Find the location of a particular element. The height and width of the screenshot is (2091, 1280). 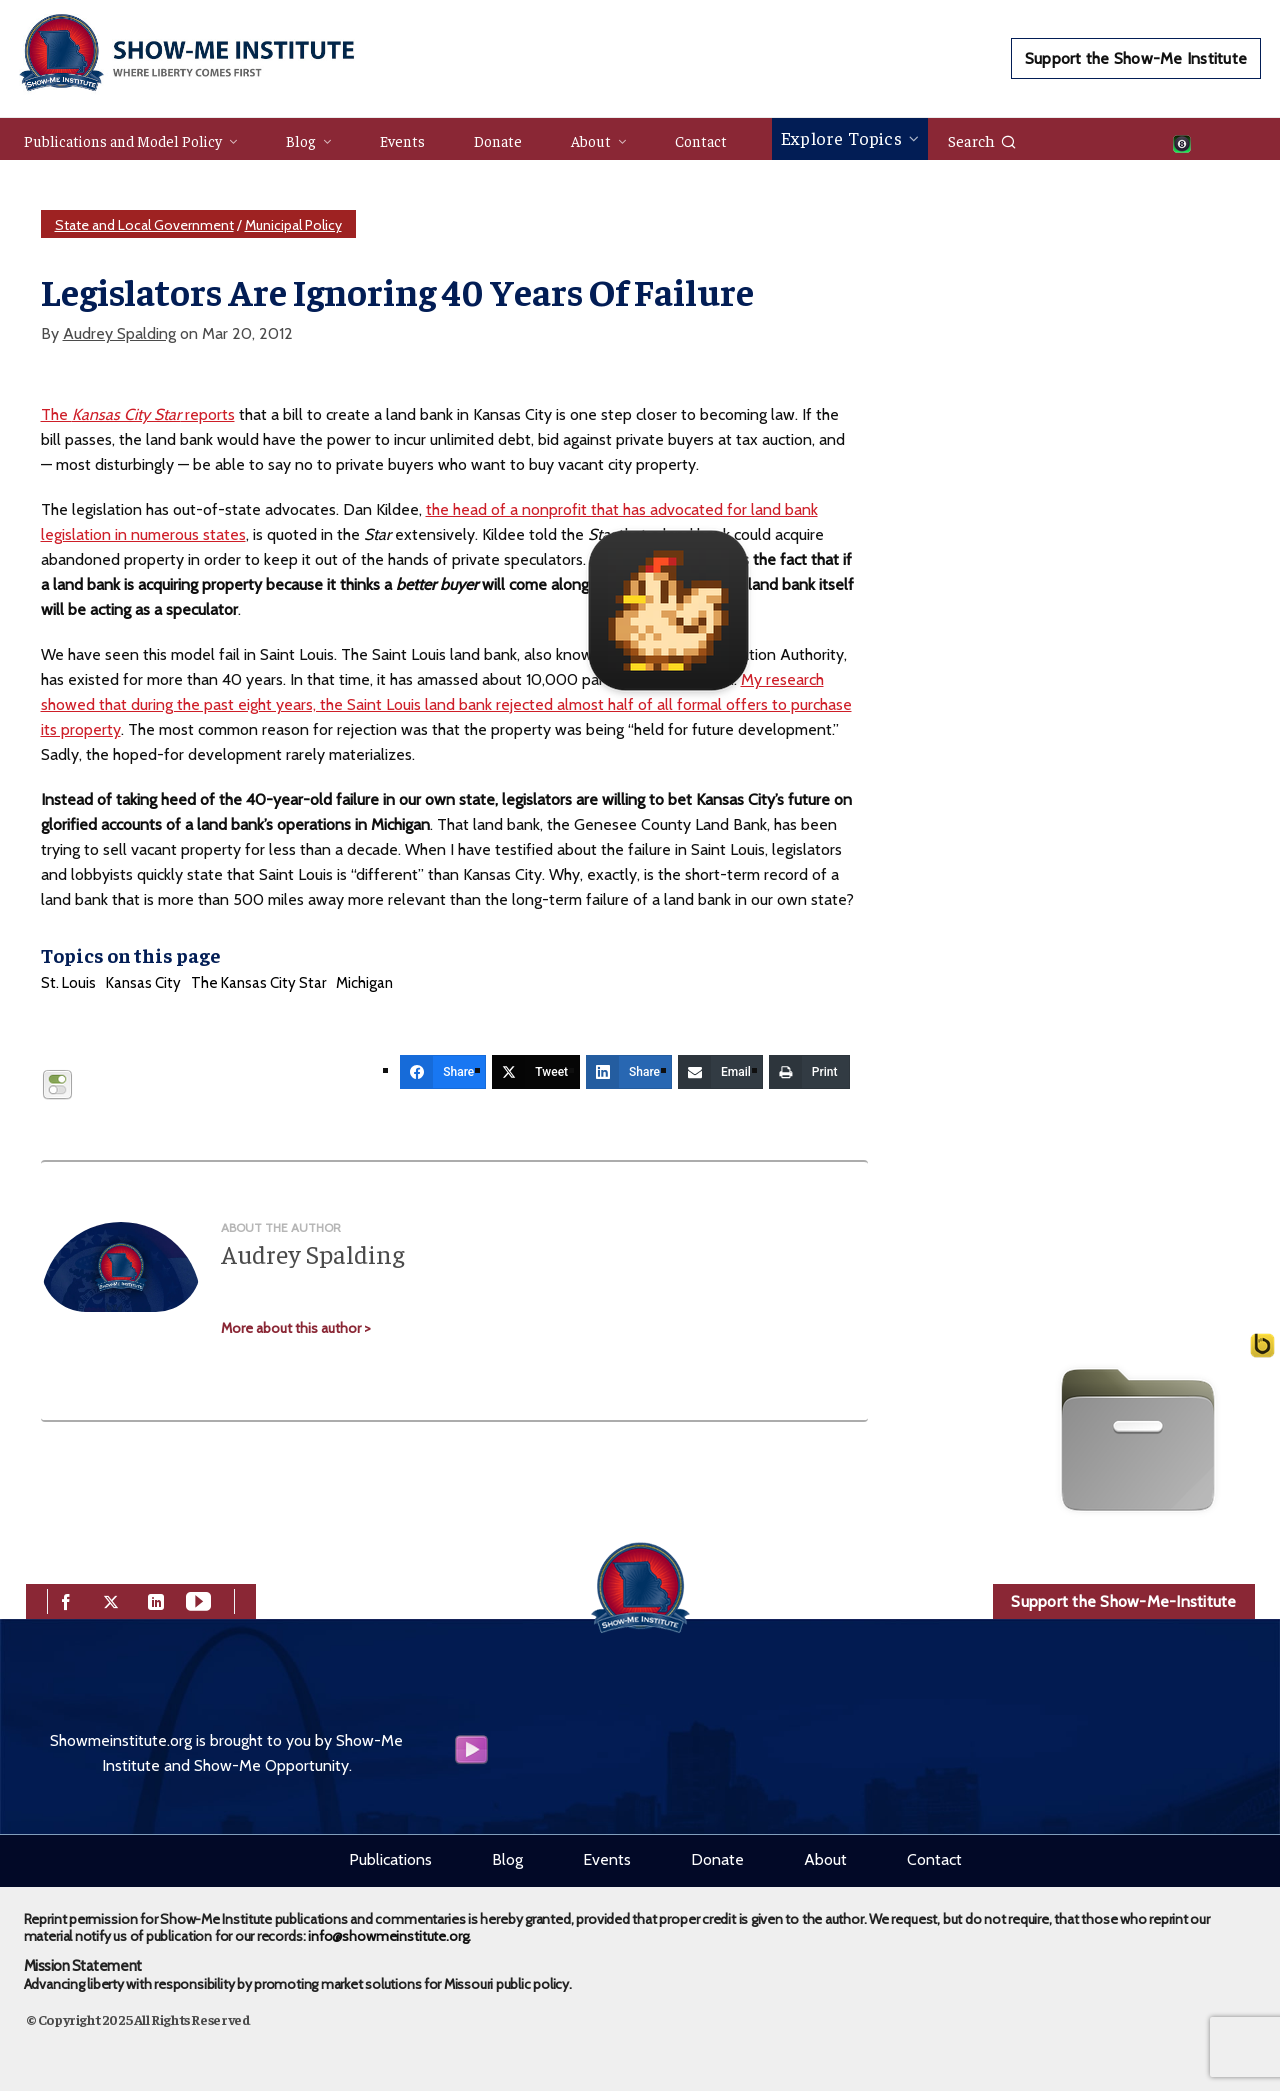

open media player application is located at coordinates (471, 1749).